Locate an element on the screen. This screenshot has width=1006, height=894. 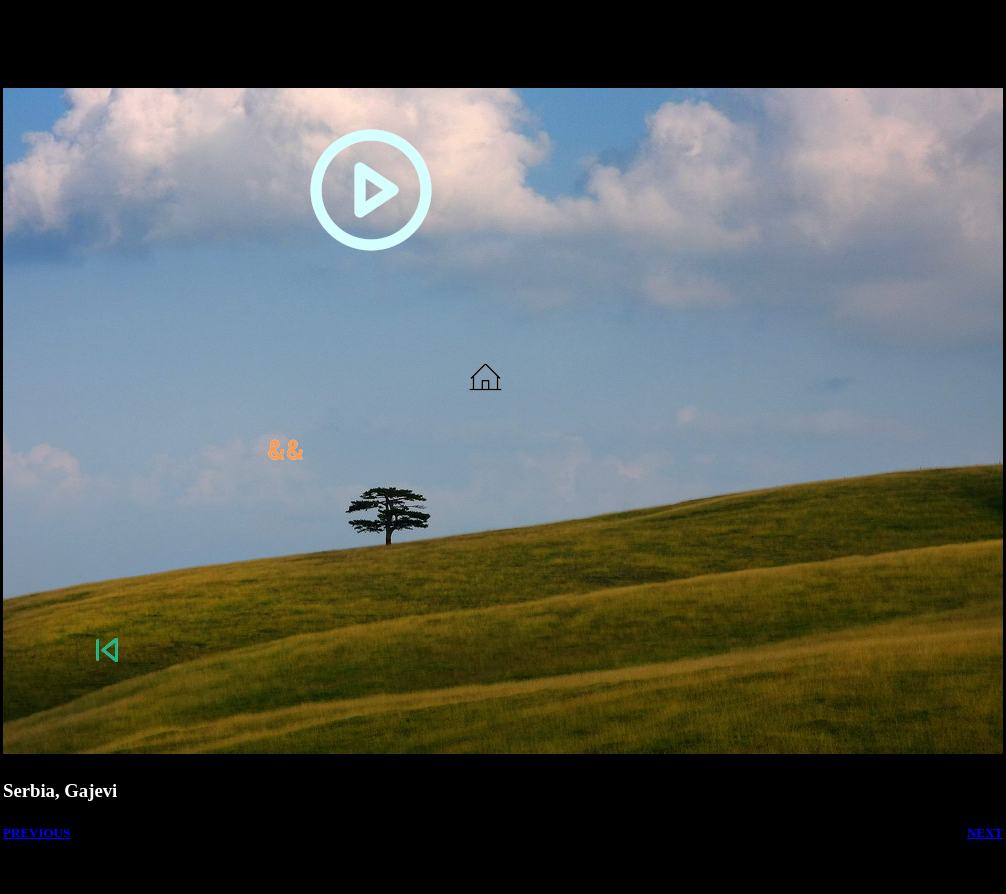
insert special characters or symbols is located at coordinates (285, 450).